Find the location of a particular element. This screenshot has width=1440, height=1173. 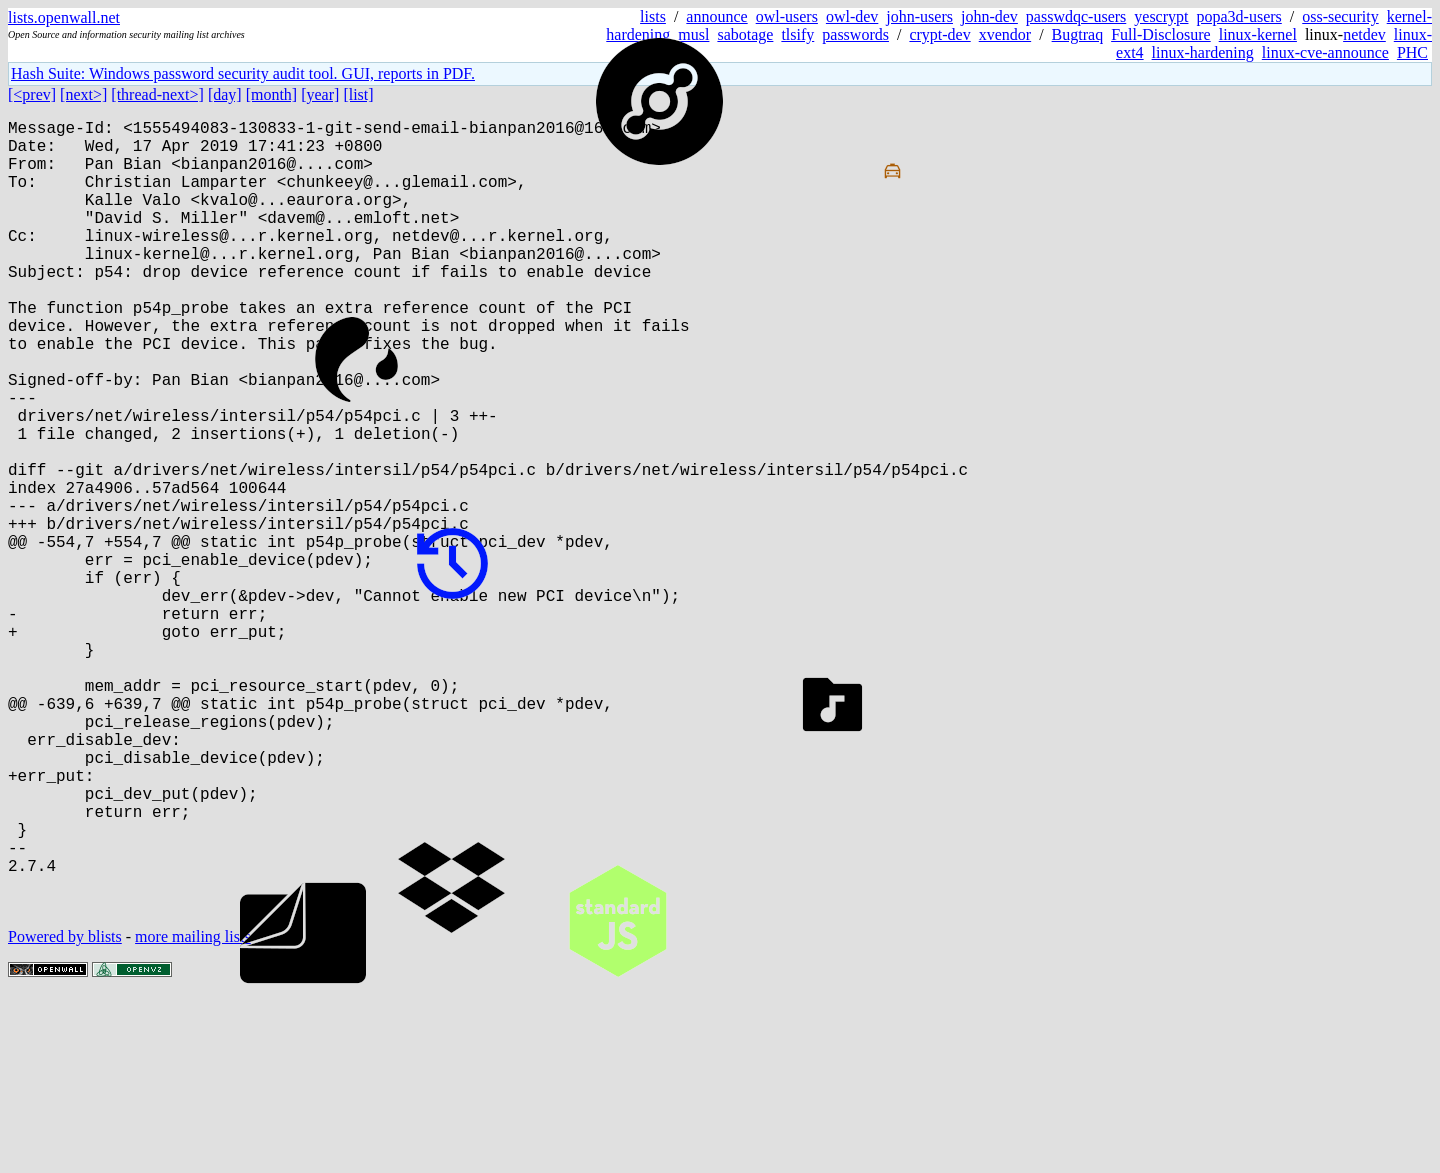

open your music folder is located at coordinates (832, 704).